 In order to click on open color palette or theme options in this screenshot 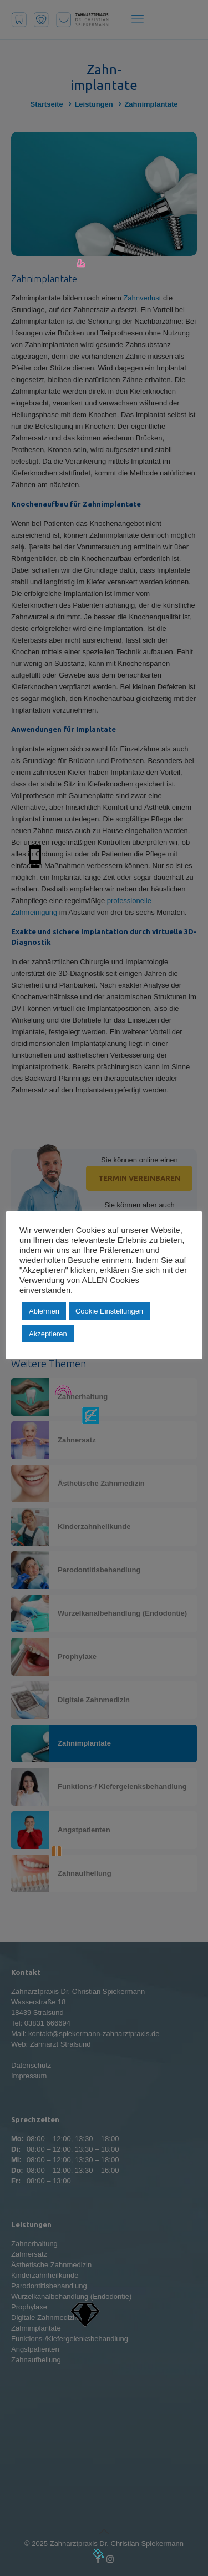, I will do `click(80, 263)`.